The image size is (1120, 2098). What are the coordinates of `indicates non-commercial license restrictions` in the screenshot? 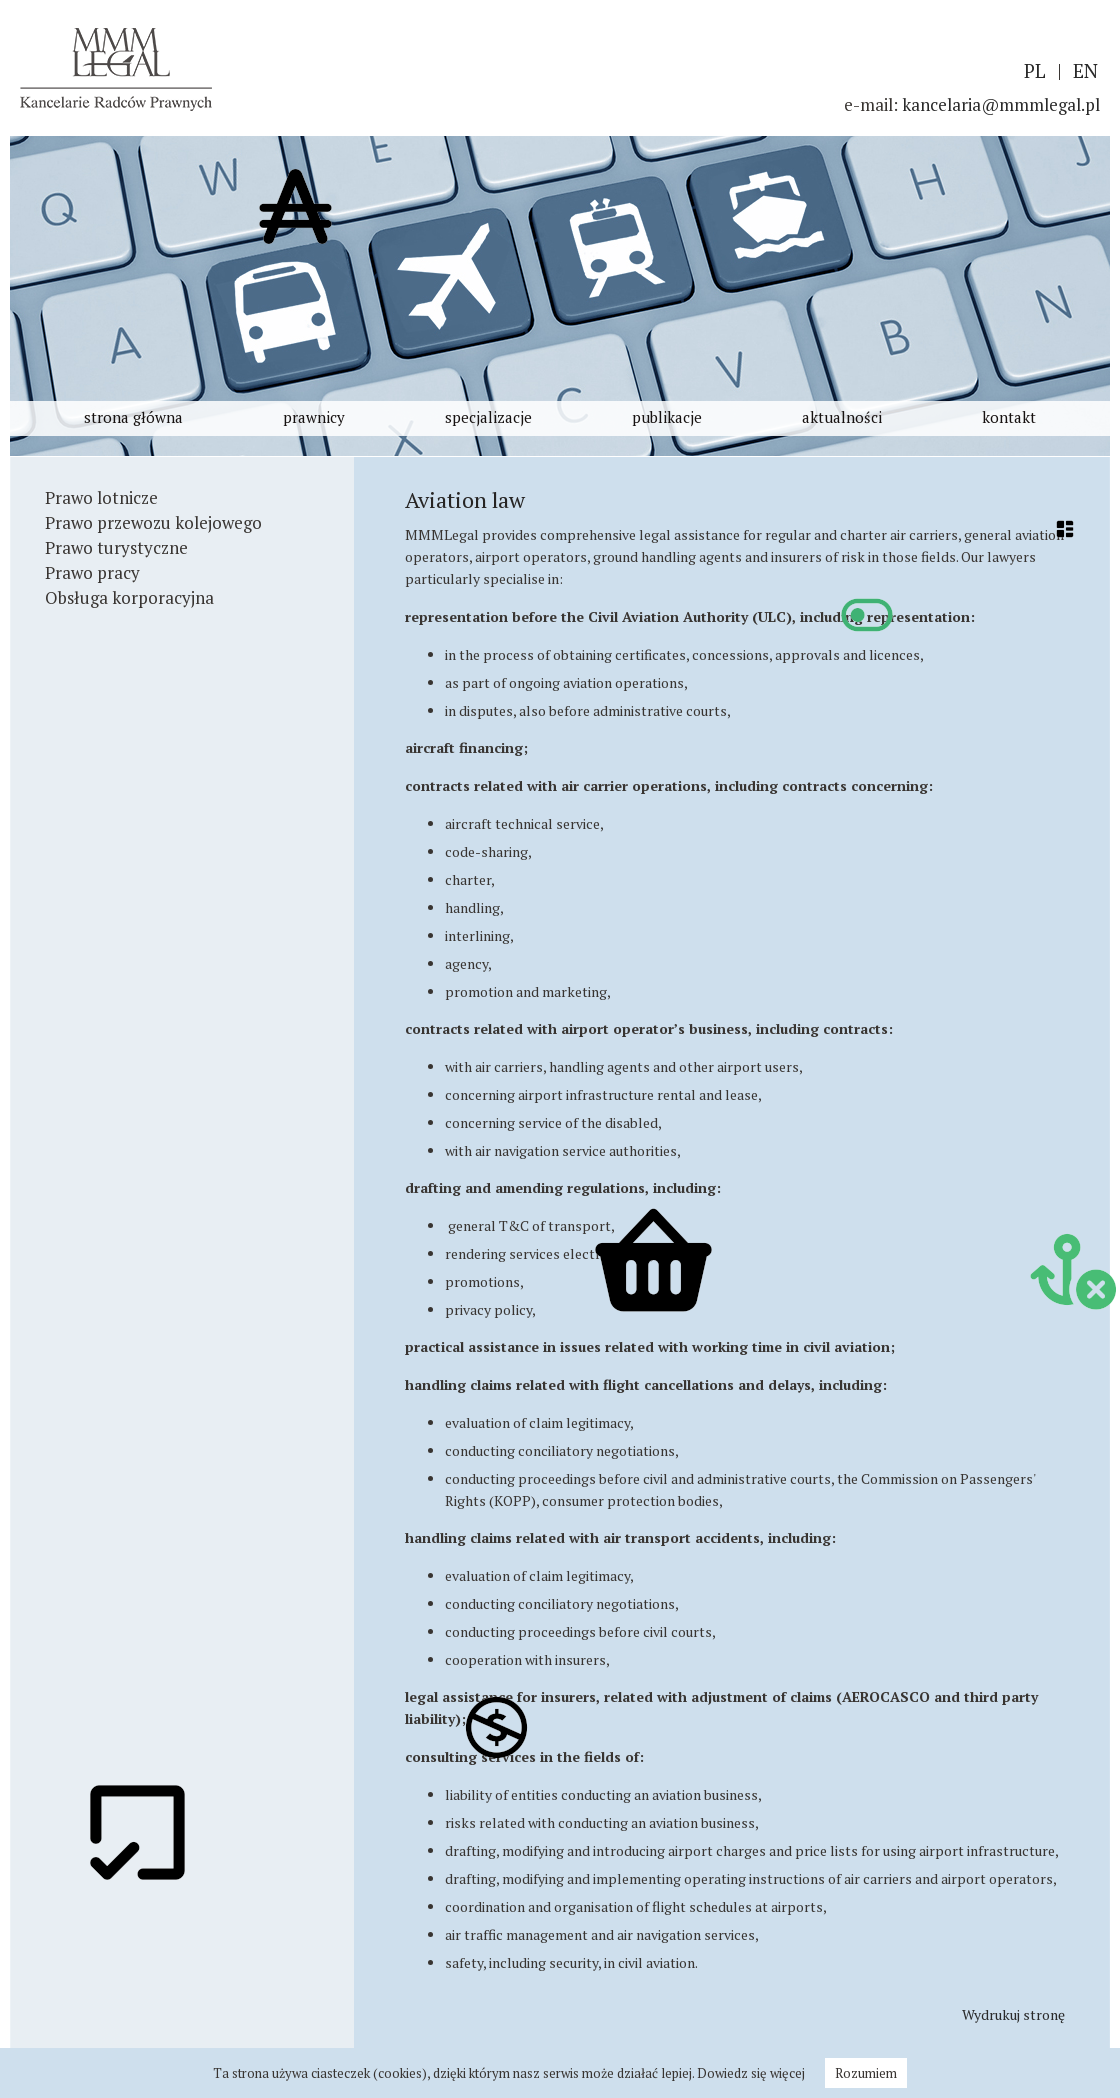 It's located at (496, 1727).